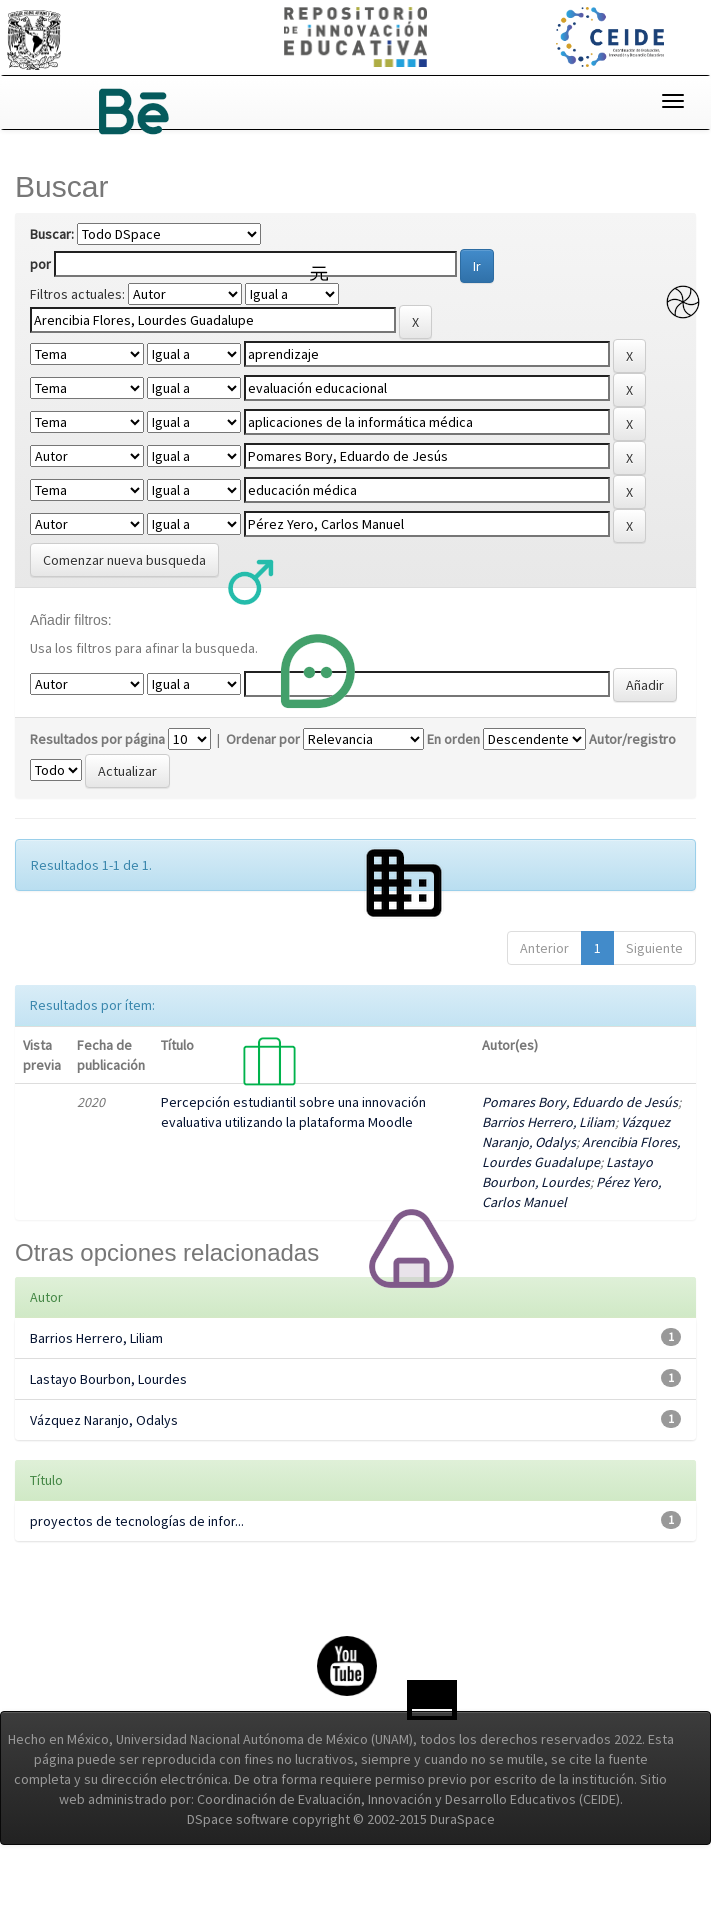 The image size is (711, 1930). I want to click on access japanese food or sushi category, so click(411, 1248).